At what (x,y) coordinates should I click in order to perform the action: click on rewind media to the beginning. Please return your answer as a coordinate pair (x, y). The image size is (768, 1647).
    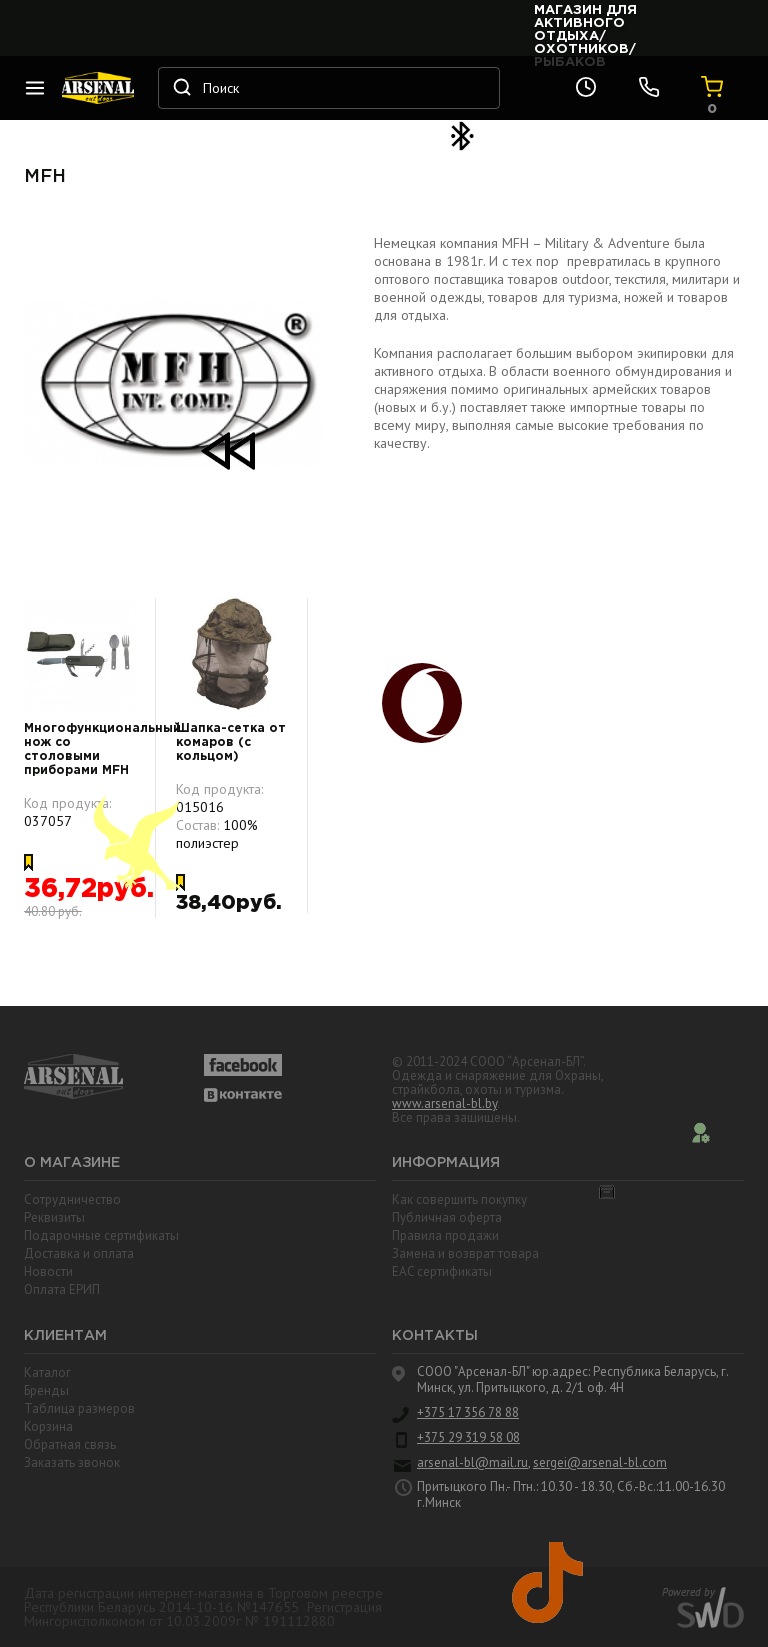
    Looking at the image, I should click on (230, 451).